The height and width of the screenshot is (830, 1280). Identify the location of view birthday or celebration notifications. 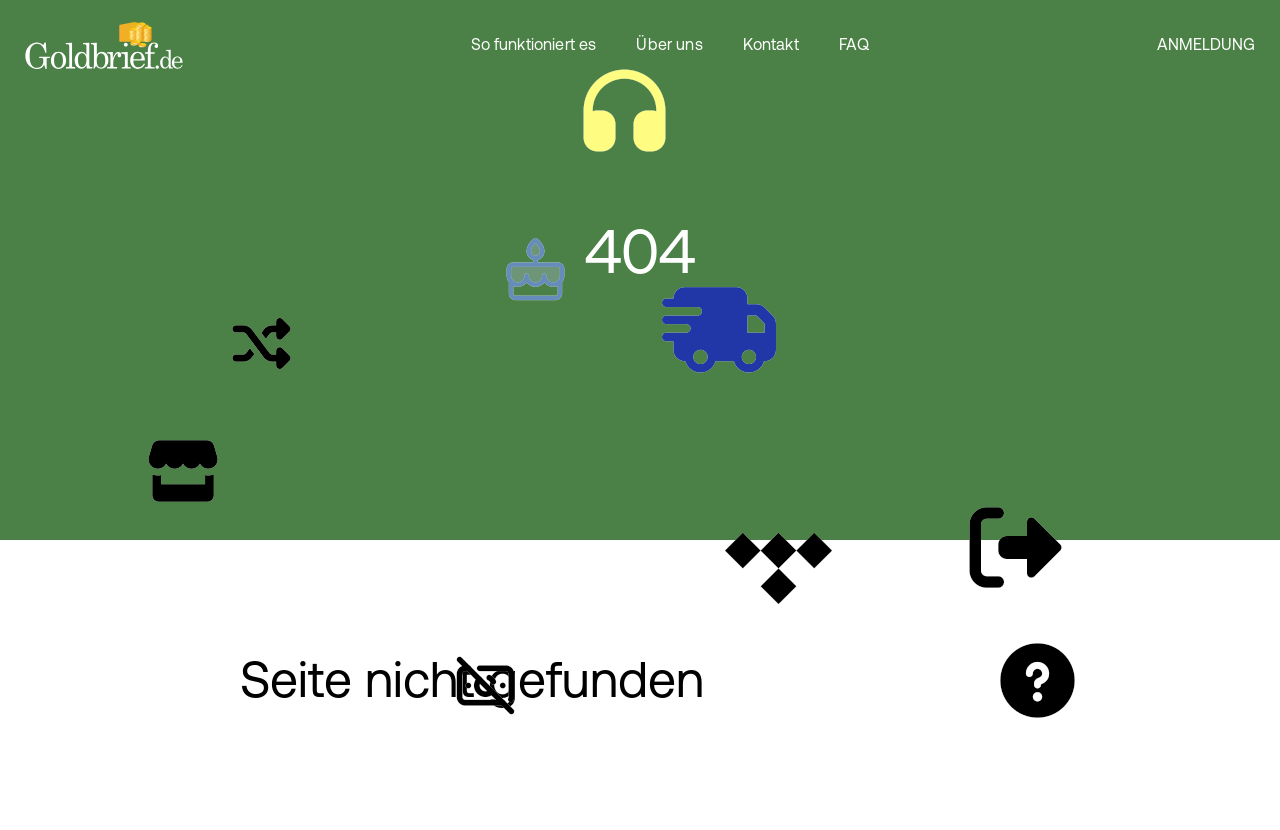
(535, 273).